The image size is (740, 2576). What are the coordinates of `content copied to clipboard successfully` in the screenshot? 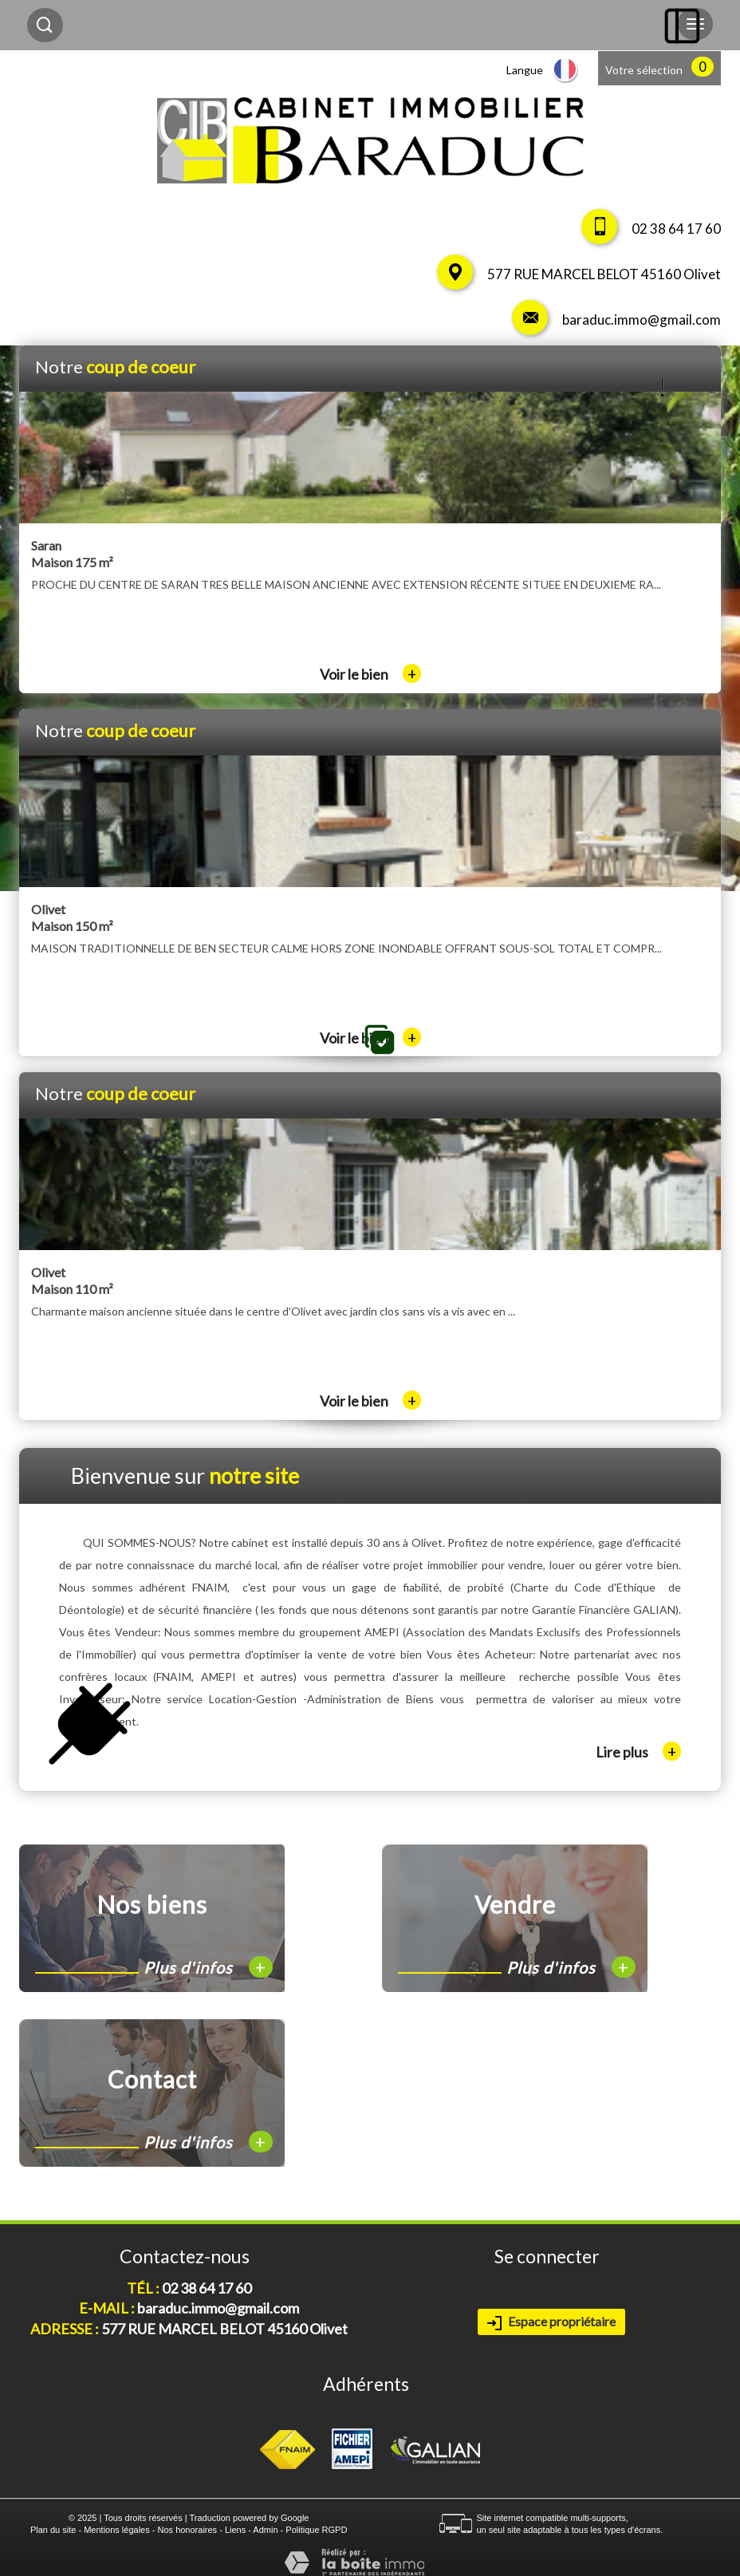 It's located at (380, 1039).